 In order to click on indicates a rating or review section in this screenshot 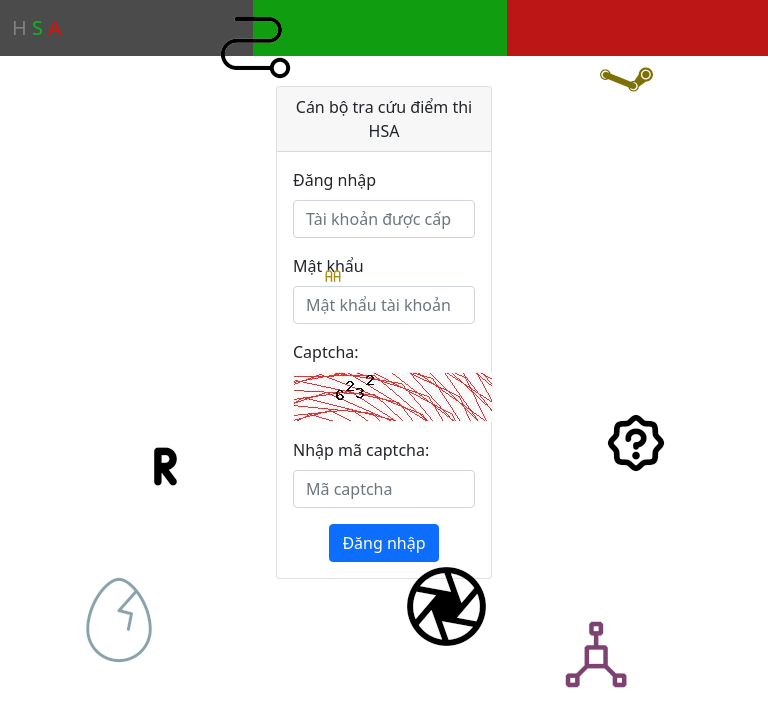, I will do `click(165, 466)`.